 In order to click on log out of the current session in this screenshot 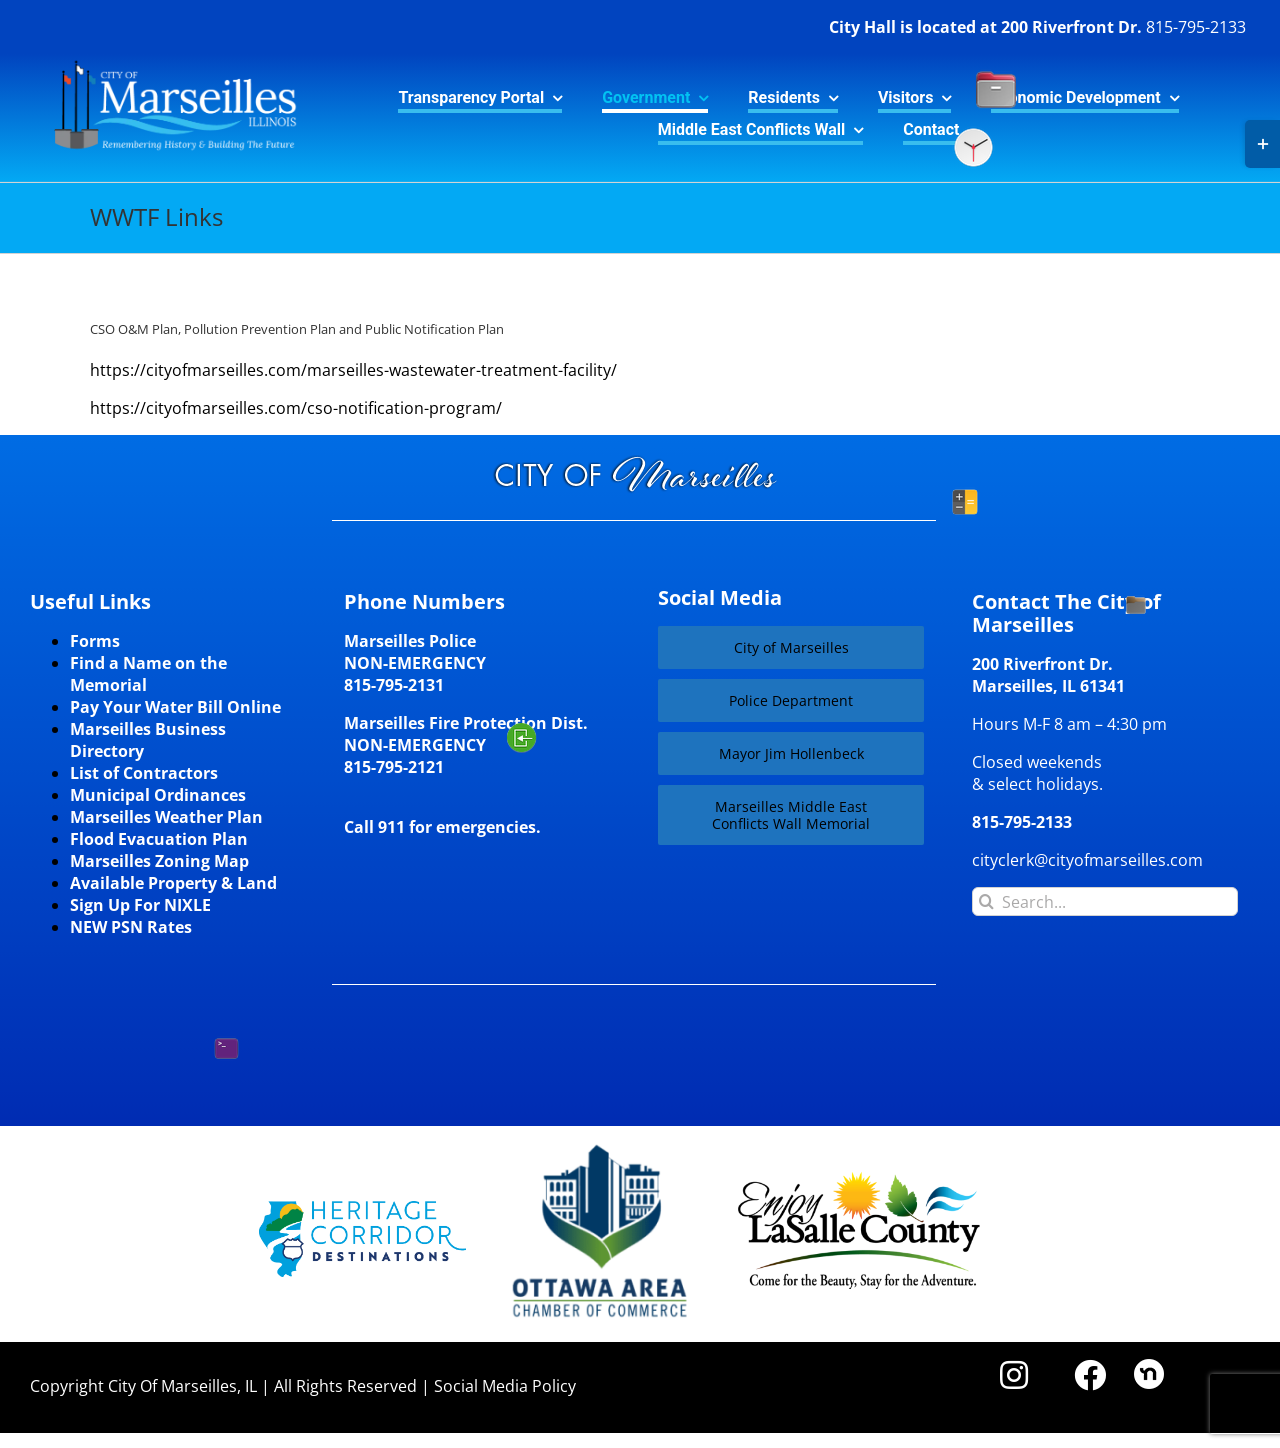, I will do `click(522, 738)`.